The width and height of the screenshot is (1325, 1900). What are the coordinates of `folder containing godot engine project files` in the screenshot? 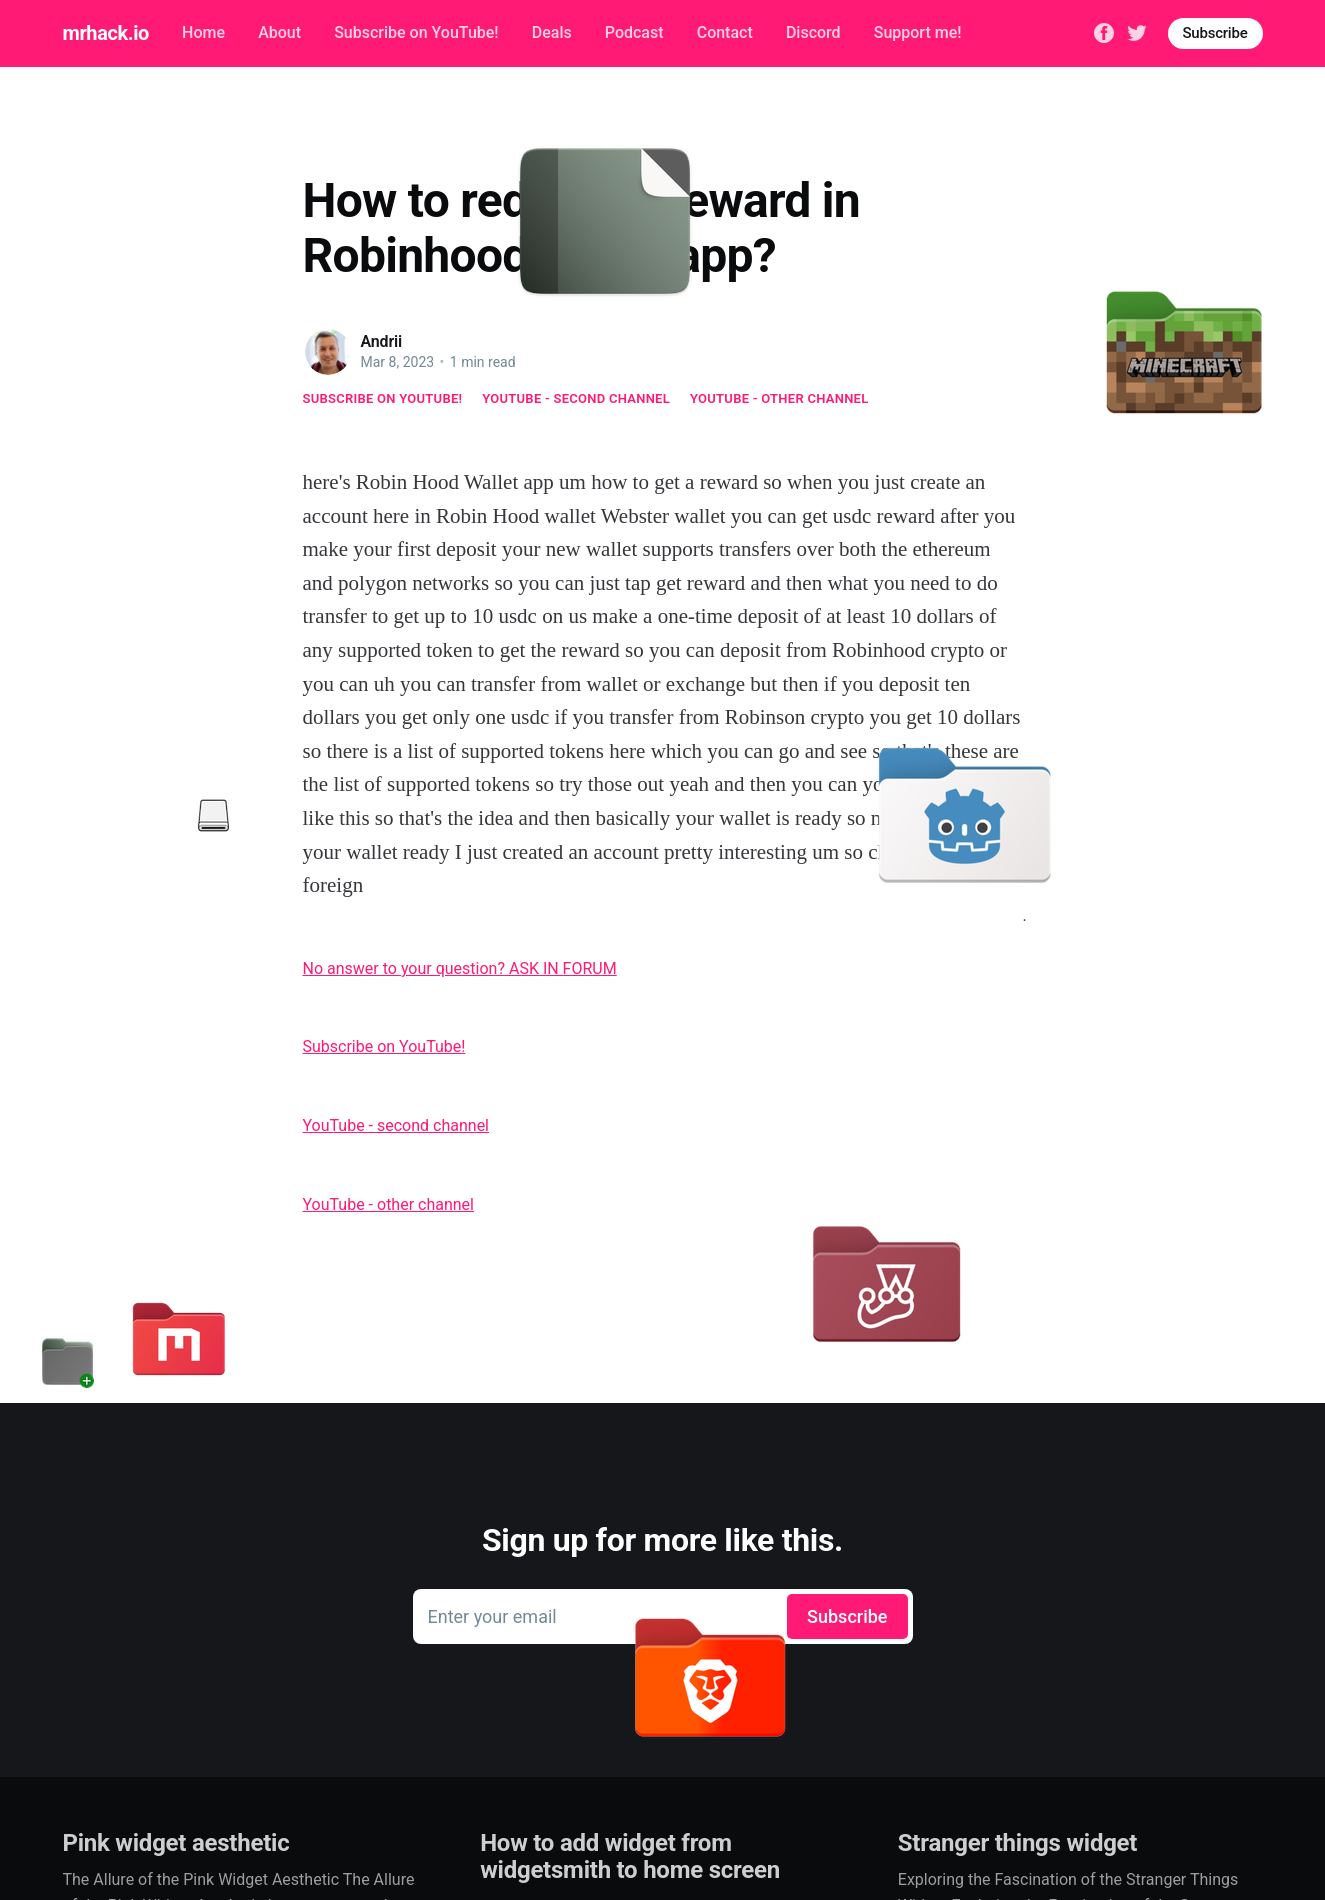 It's located at (964, 820).